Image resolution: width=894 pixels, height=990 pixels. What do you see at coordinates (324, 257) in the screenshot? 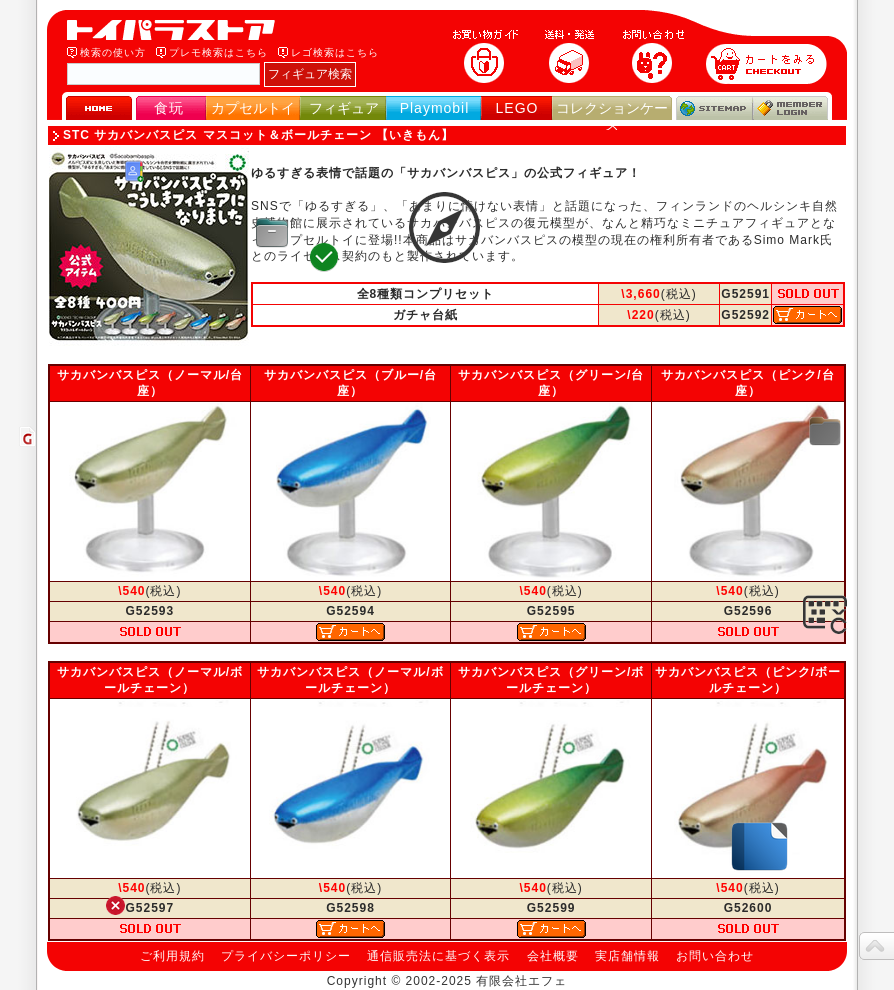
I see `indicates file is synced and shared successfully` at bounding box center [324, 257].